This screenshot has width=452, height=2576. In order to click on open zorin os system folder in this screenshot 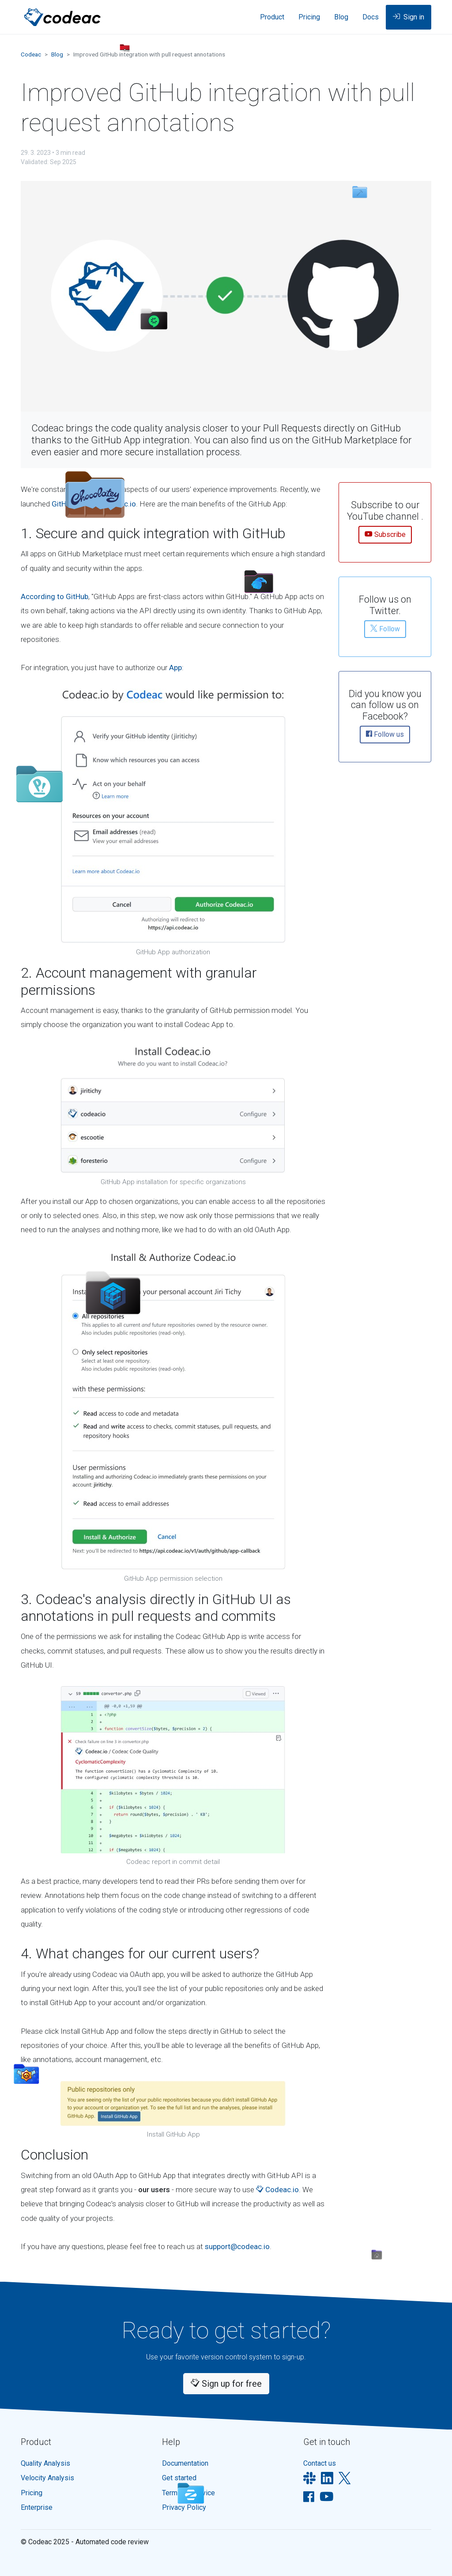, I will do `click(191, 2494)`.